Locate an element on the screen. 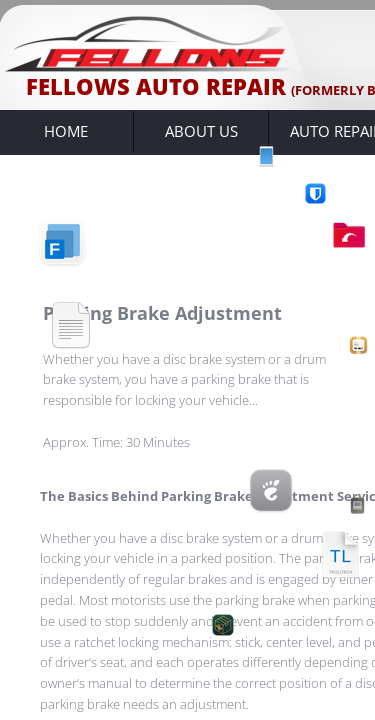 This screenshot has width=375, height=720. folder containing ruby on rails project files is located at coordinates (349, 236).